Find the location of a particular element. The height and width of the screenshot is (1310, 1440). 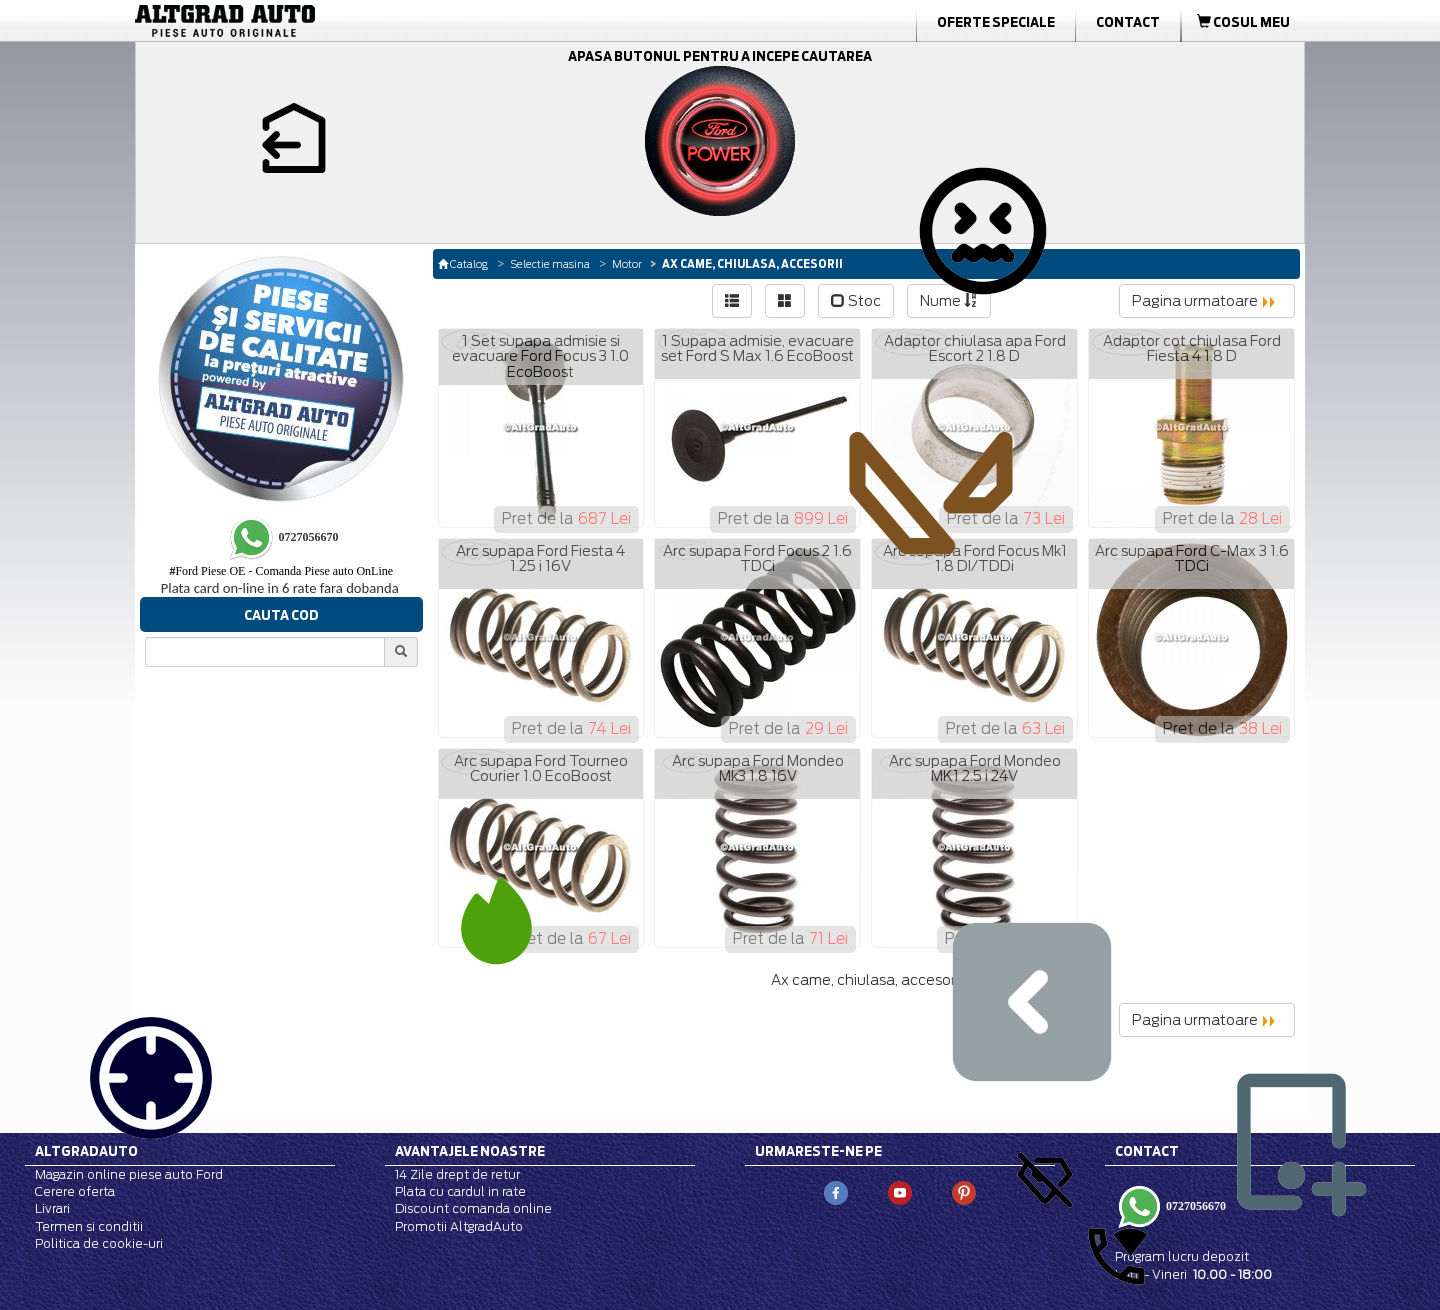

express frustration or anger is located at coordinates (983, 231).